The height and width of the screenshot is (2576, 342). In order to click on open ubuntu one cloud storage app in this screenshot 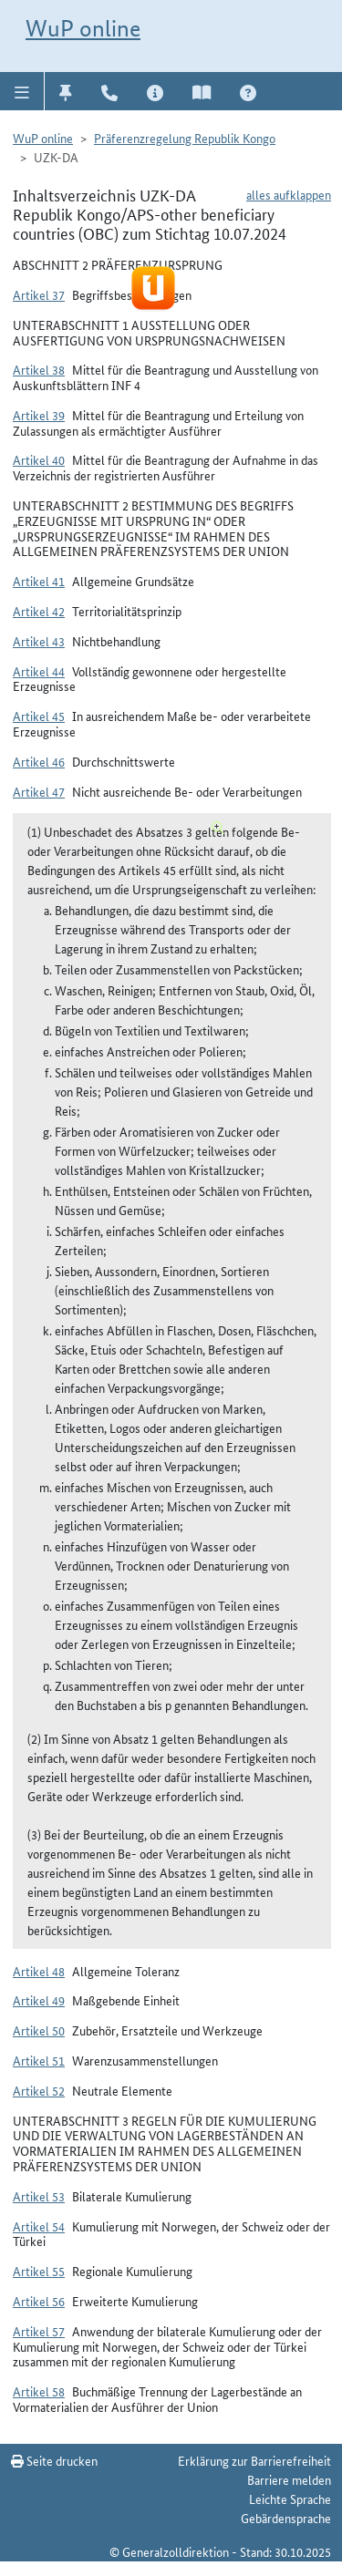, I will do `click(153, 288)`.